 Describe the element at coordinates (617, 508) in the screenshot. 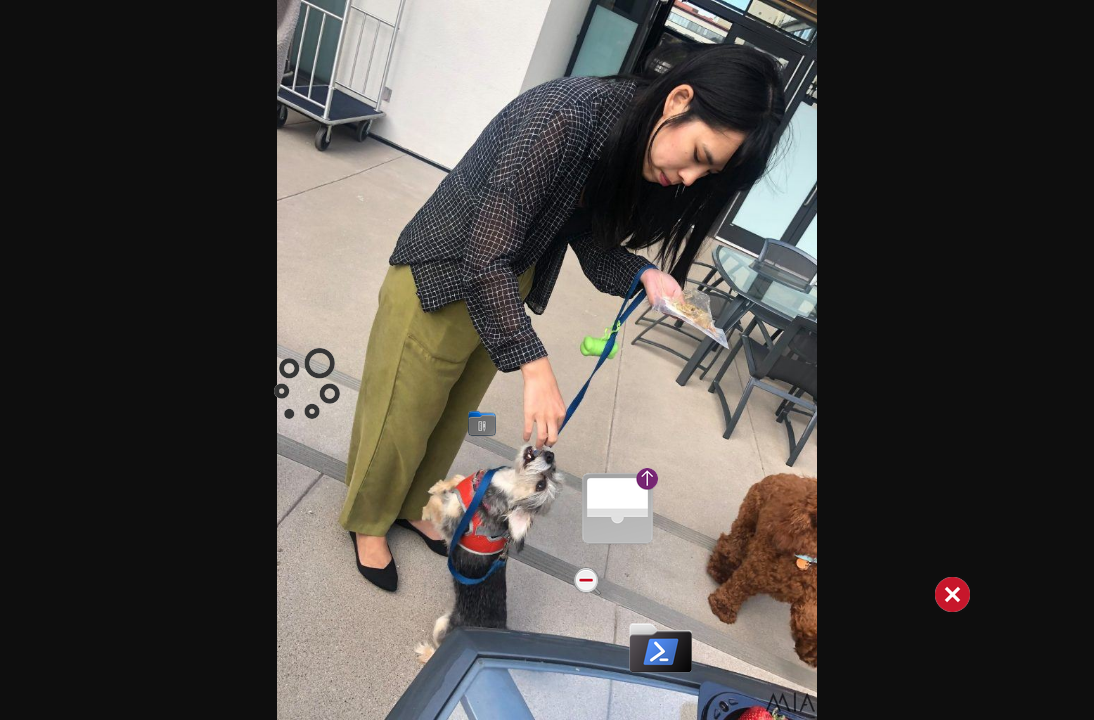

I see `view emails waiting to be sent` at that location.